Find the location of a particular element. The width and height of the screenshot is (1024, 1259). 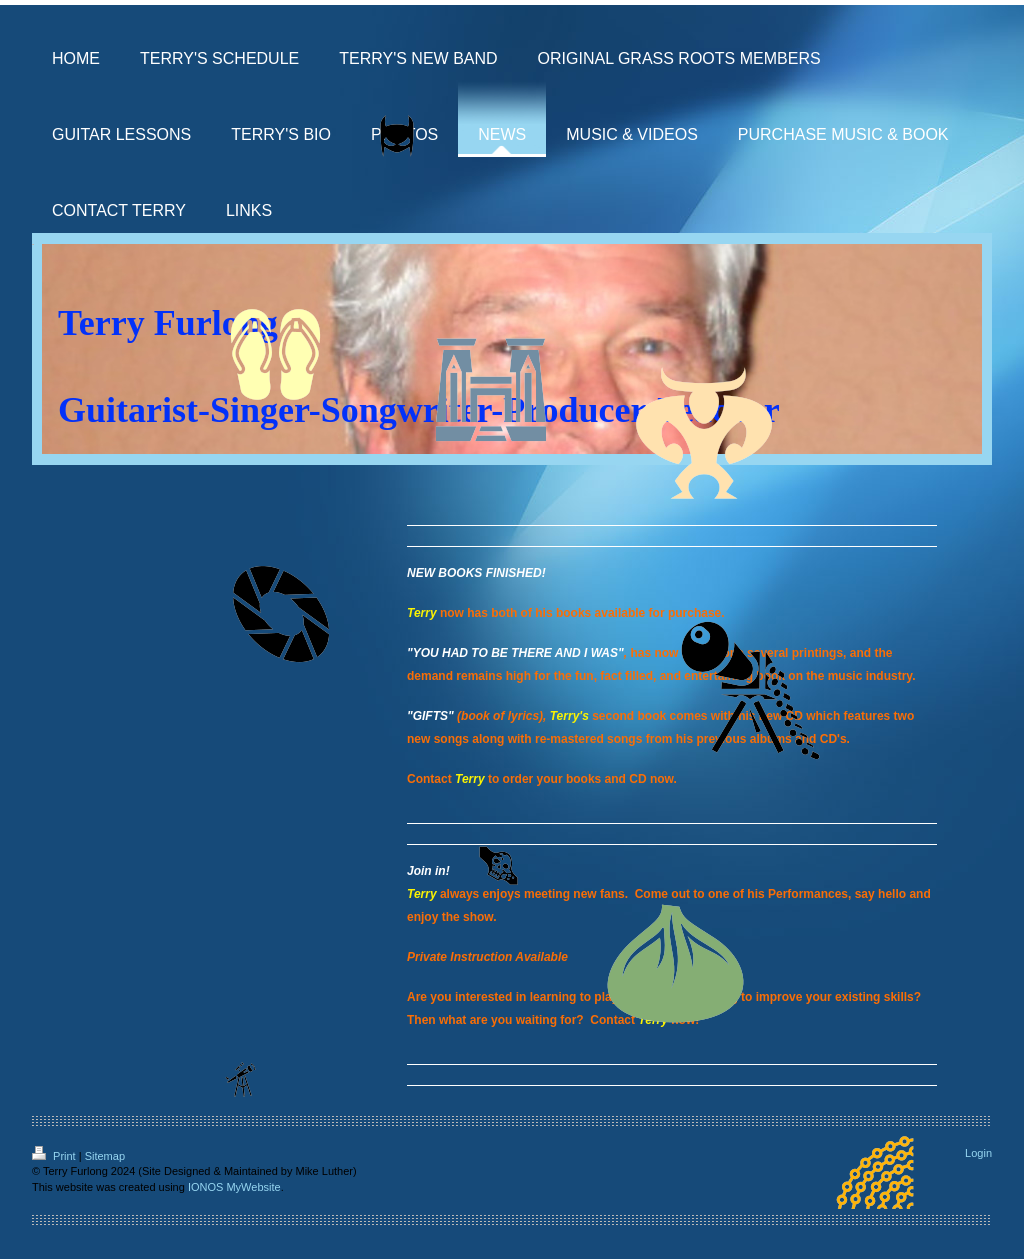

activate disintegrate ability or spell is located at coordinates (498, 865).